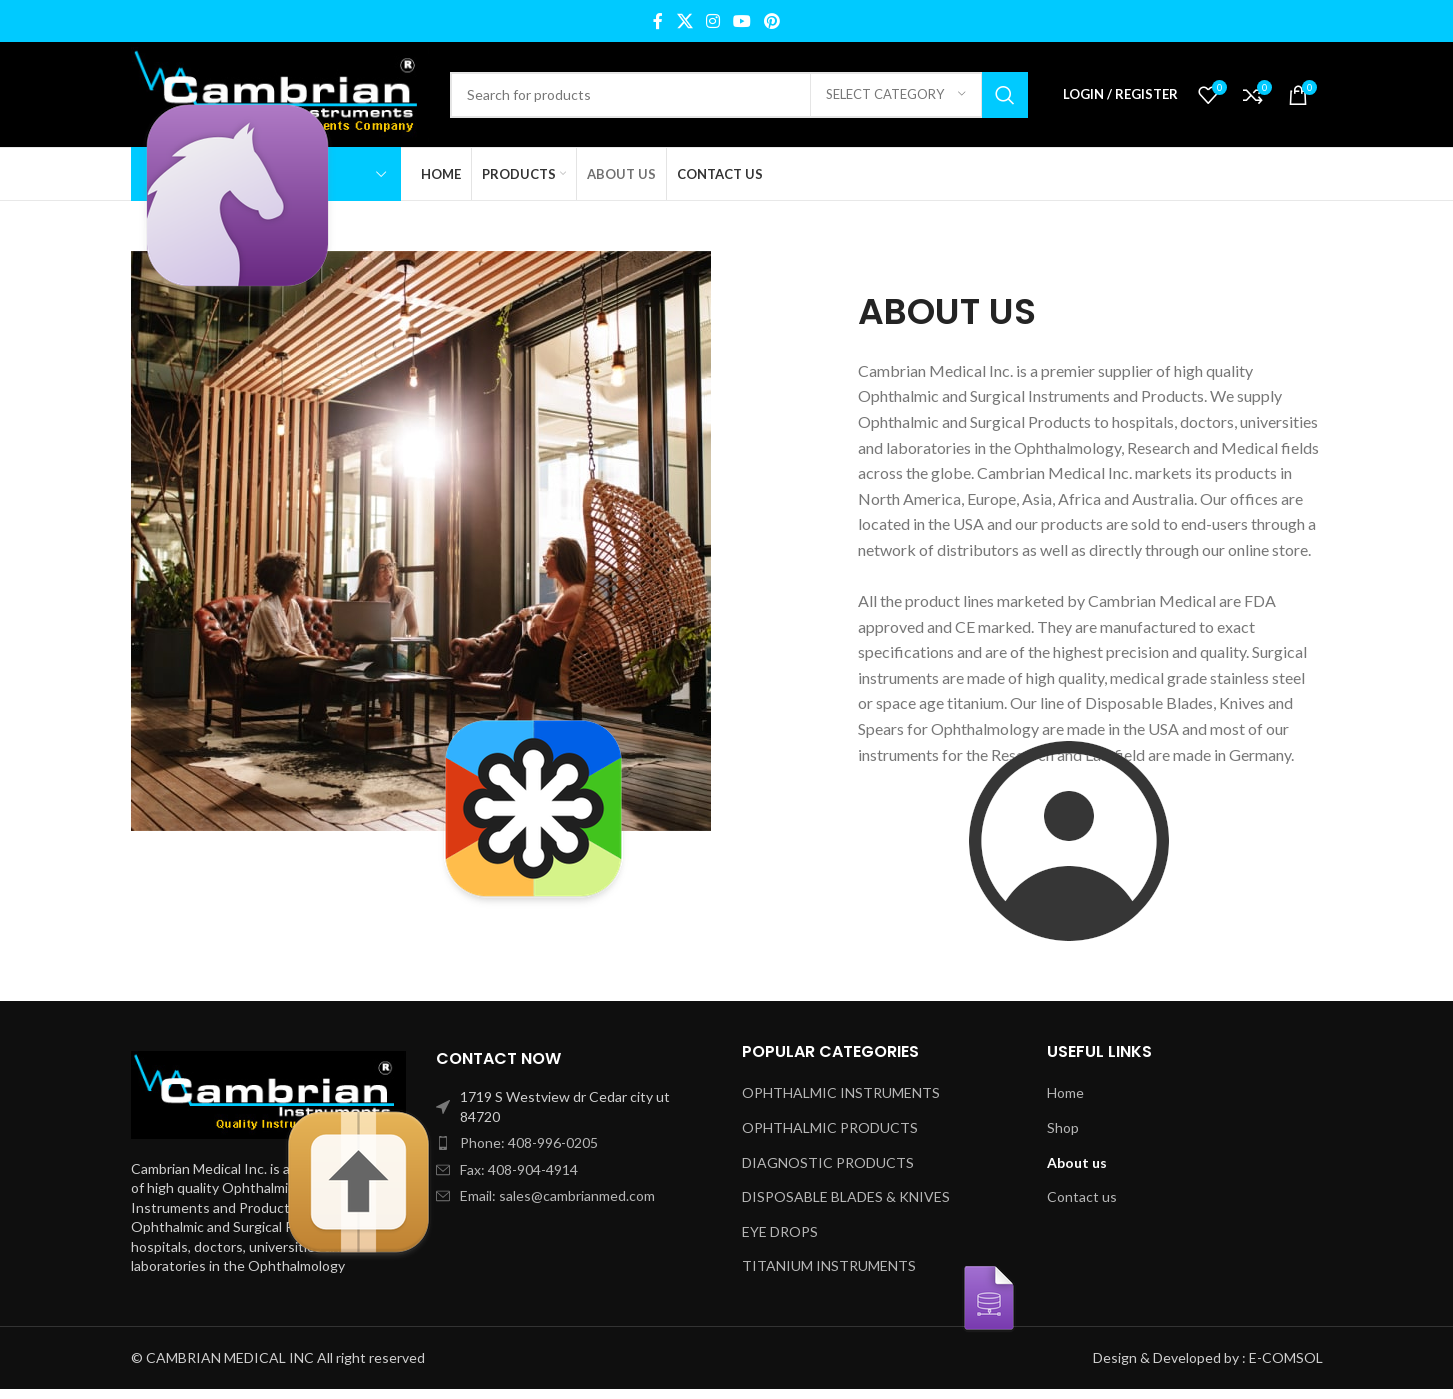 The height and width of the screenshot is (1399, 1453). Describe the element at coordinates (358, 1184) in the screenshot. I see `system update package ready to install` at that location.